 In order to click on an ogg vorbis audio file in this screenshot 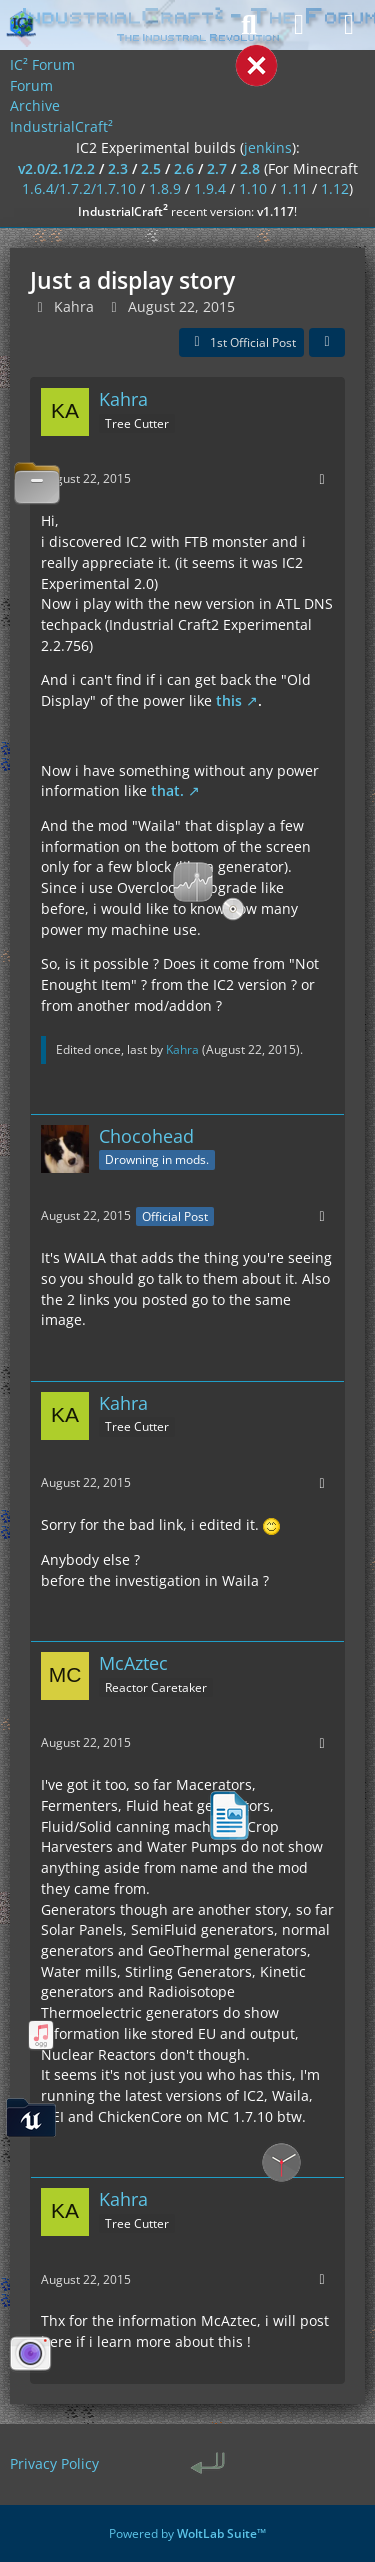, I will do `click(41, 2035)`.